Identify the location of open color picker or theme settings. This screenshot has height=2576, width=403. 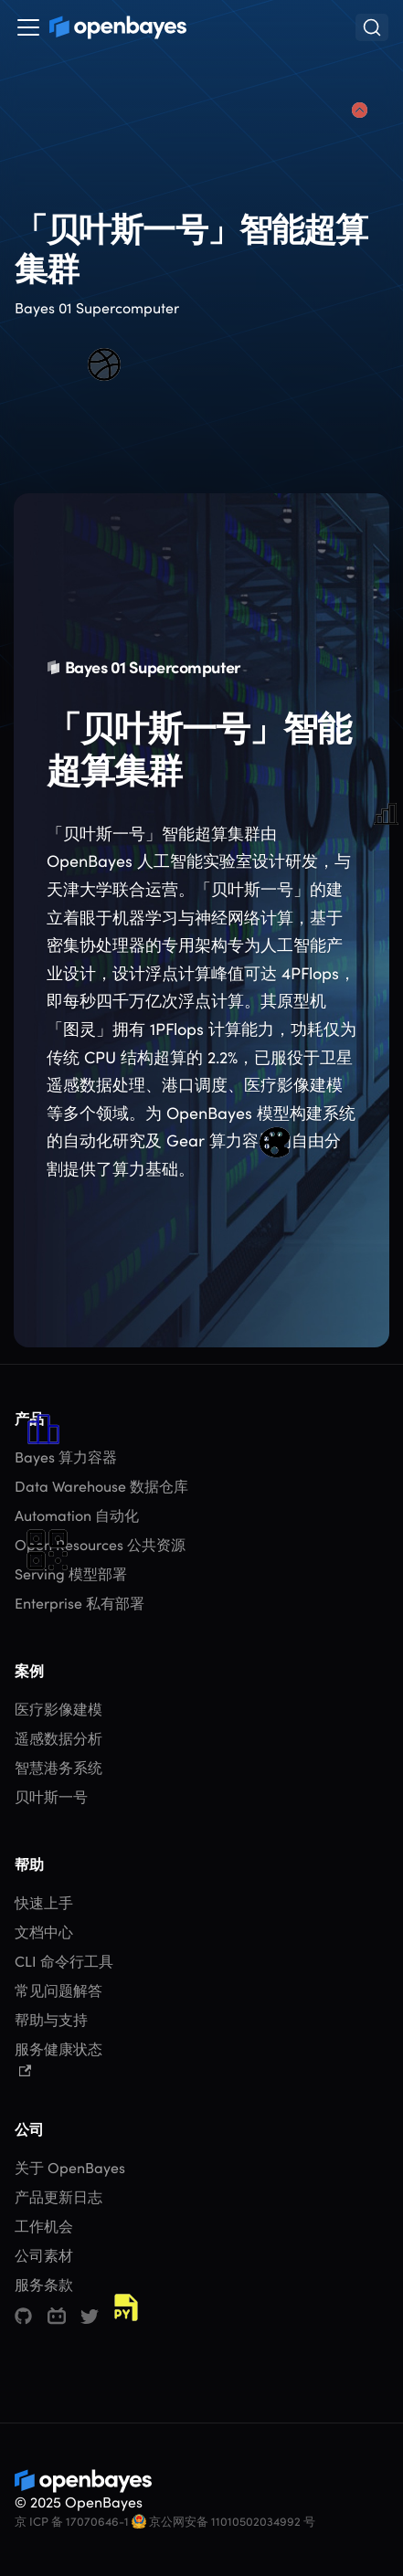
(274, 1142).